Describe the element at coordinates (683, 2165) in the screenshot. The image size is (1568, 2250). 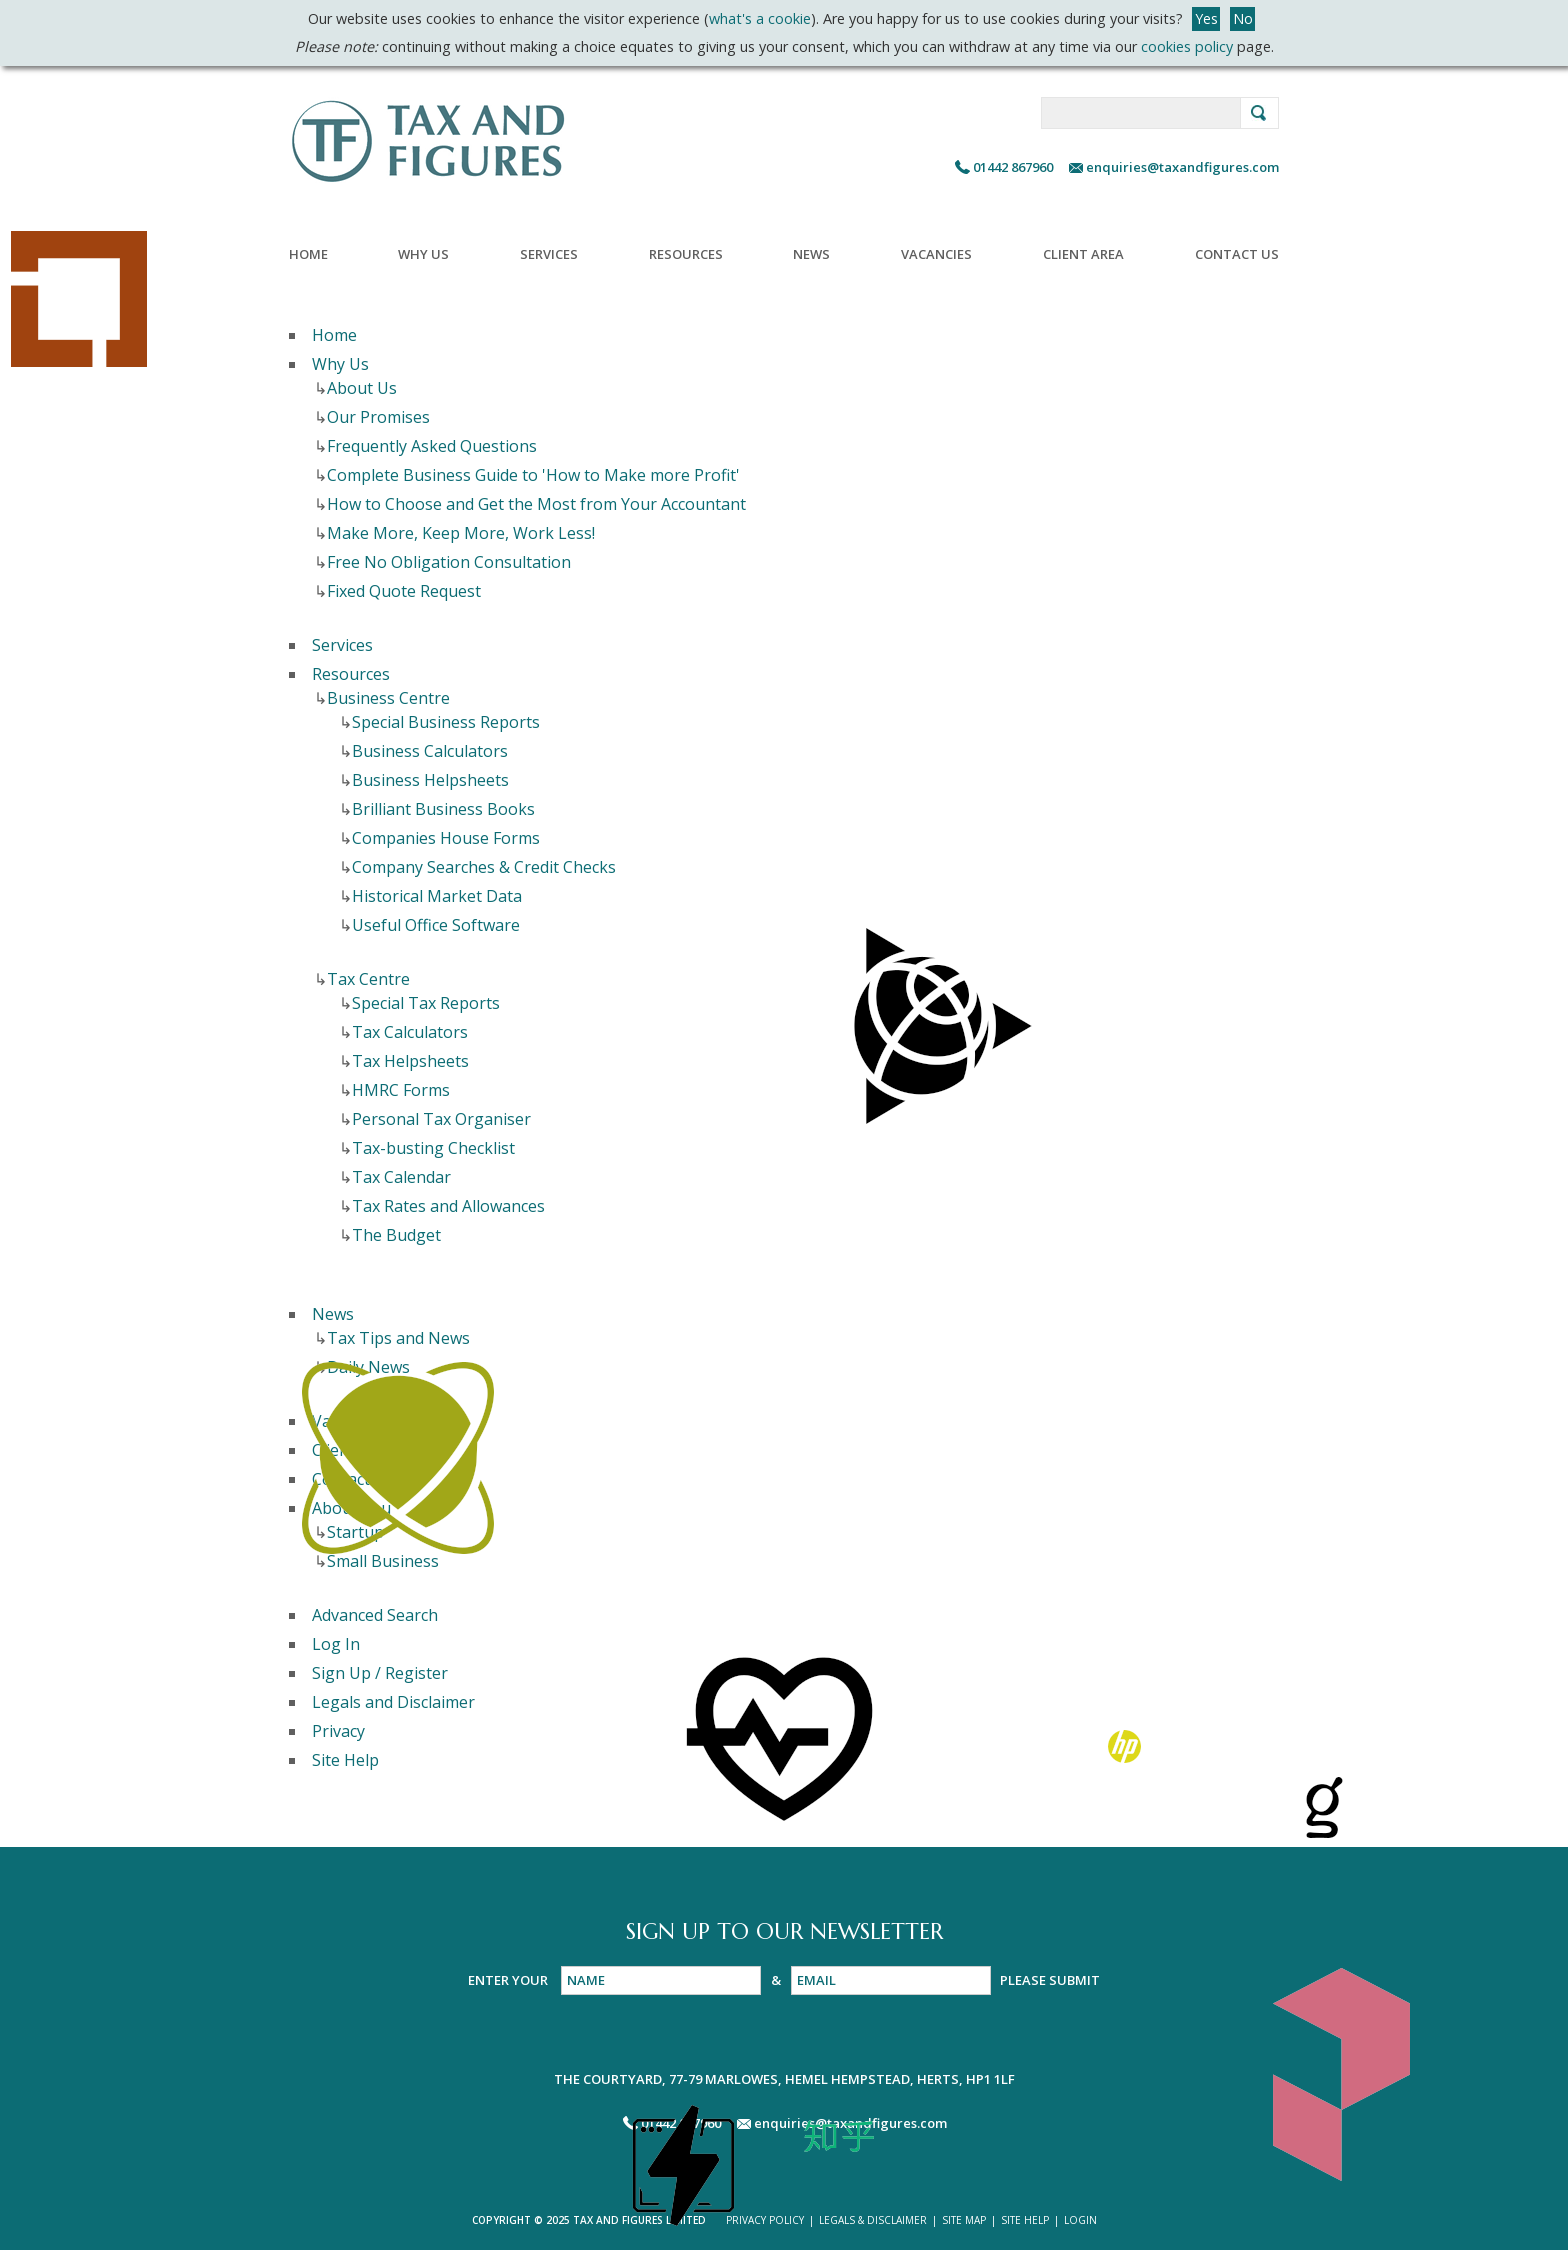
I see `cloudflare pages logo` at that location.